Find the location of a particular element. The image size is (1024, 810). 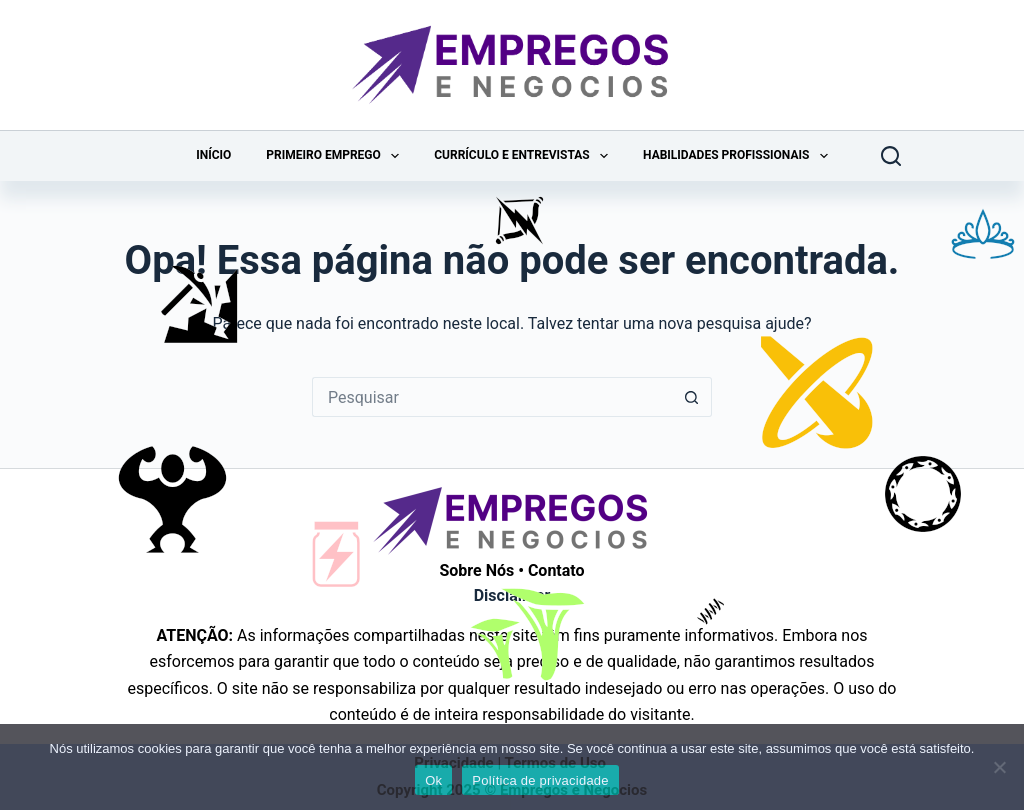

use a stored power-up or energy boost is located at coordinates (335, 553).